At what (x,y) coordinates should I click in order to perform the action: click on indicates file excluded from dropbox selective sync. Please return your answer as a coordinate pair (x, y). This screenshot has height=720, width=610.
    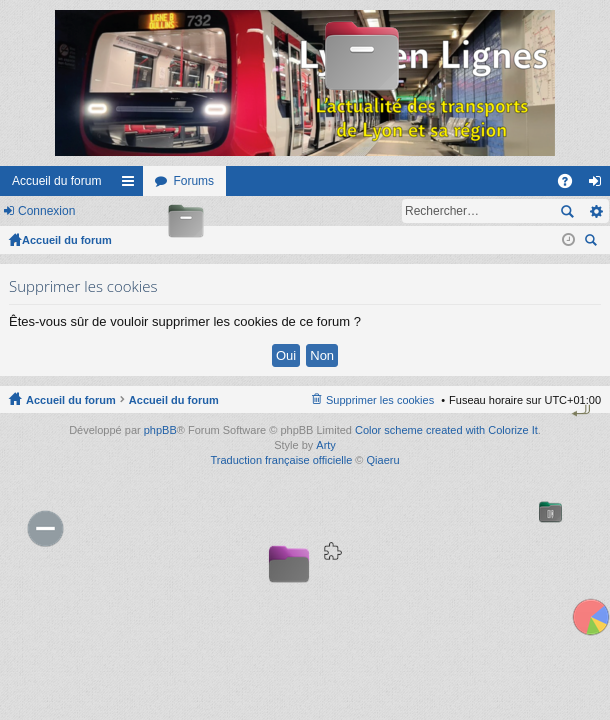
    Looking at the image, I should click on (45, 528).